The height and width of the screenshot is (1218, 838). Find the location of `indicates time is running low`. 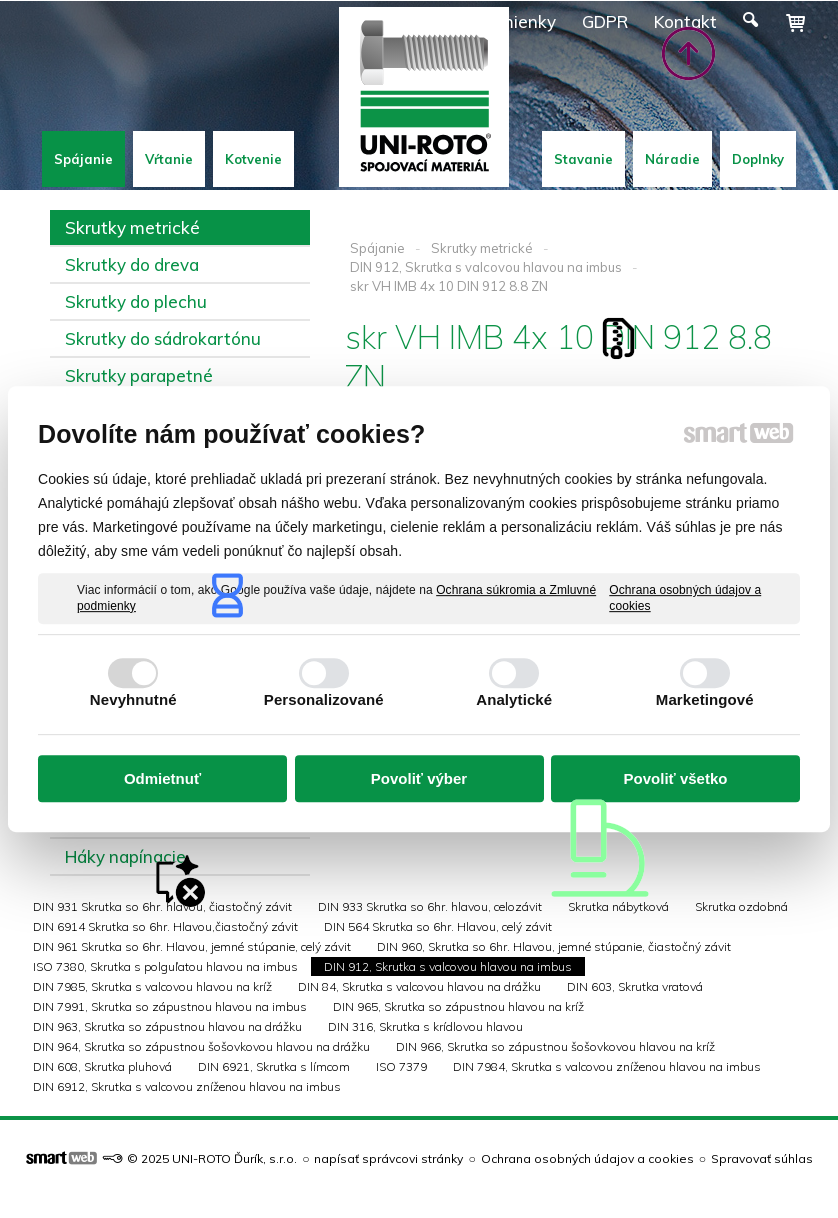

indicates time is running low is located at coordinates (227, 595).